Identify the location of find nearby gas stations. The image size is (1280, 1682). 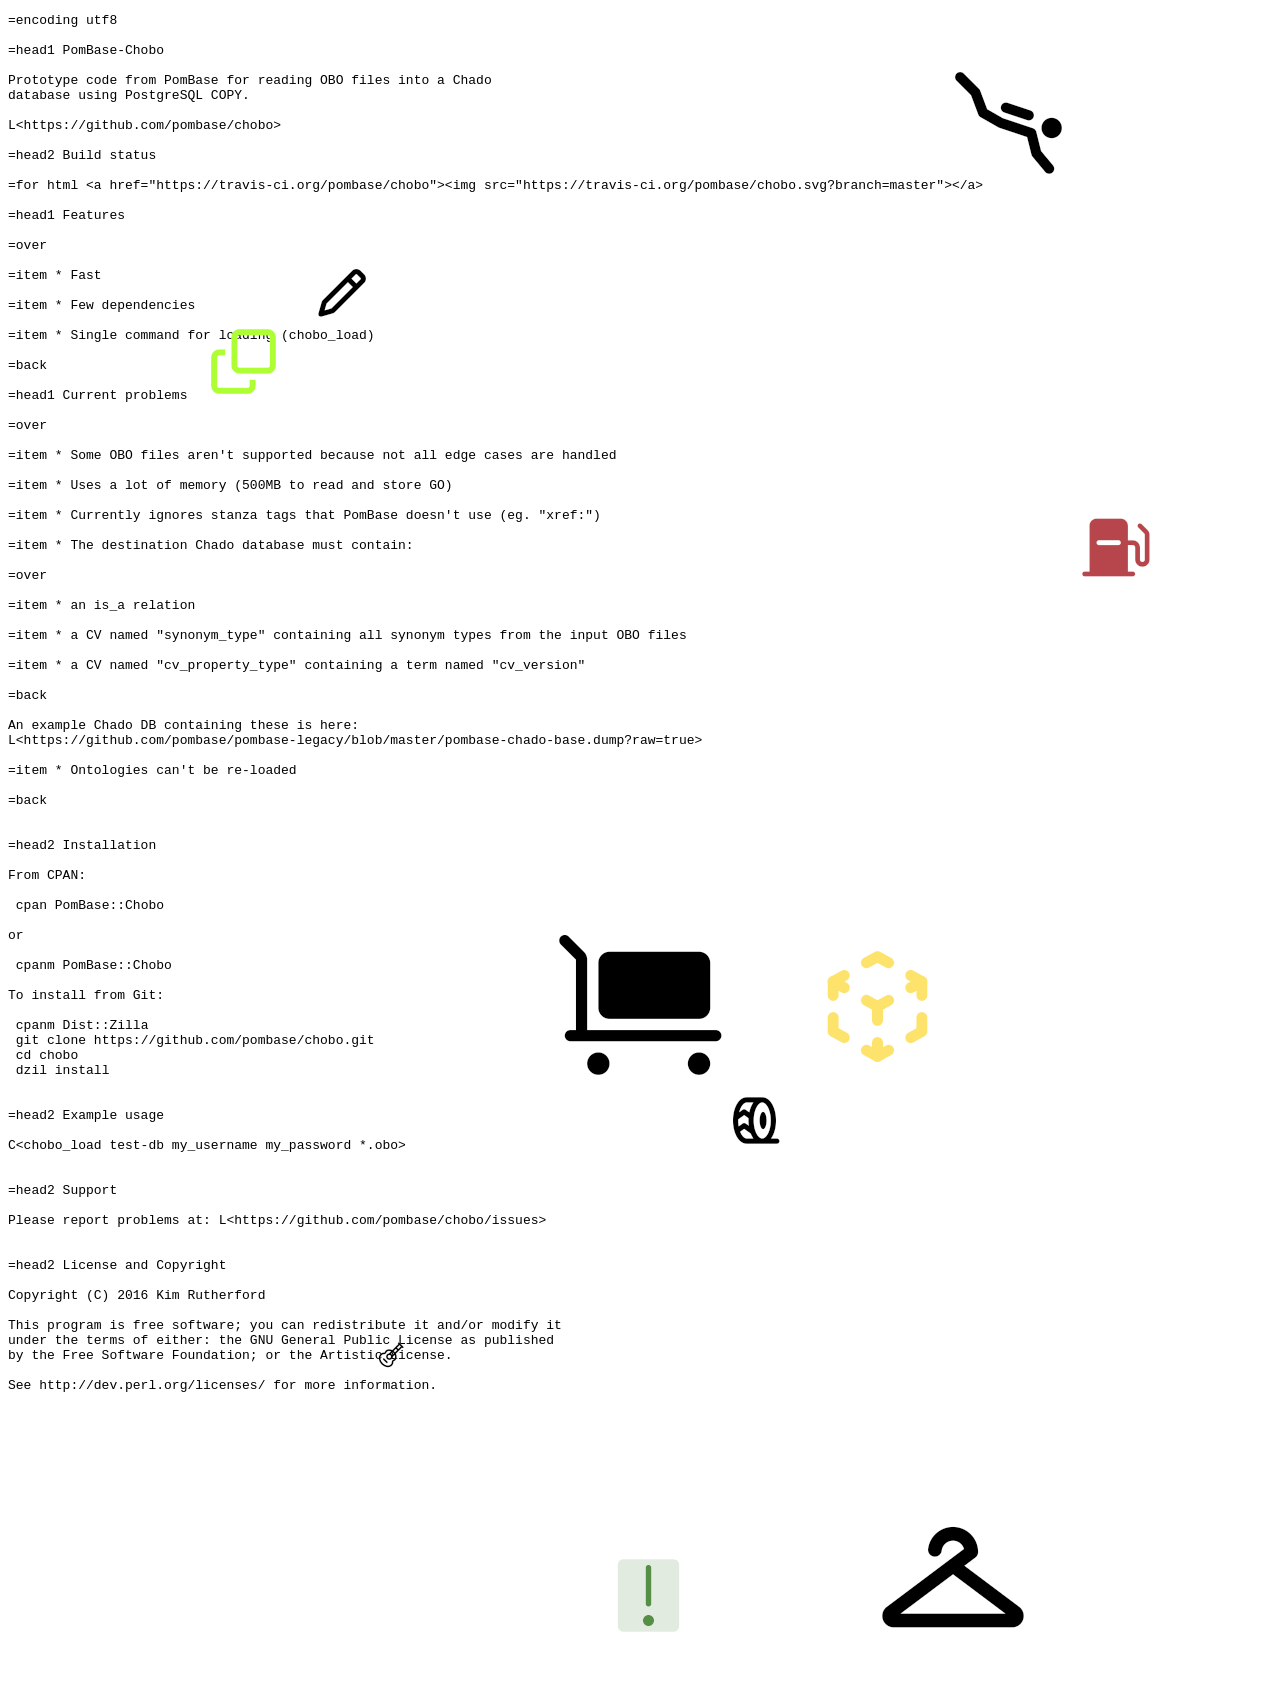
(1113, 547).